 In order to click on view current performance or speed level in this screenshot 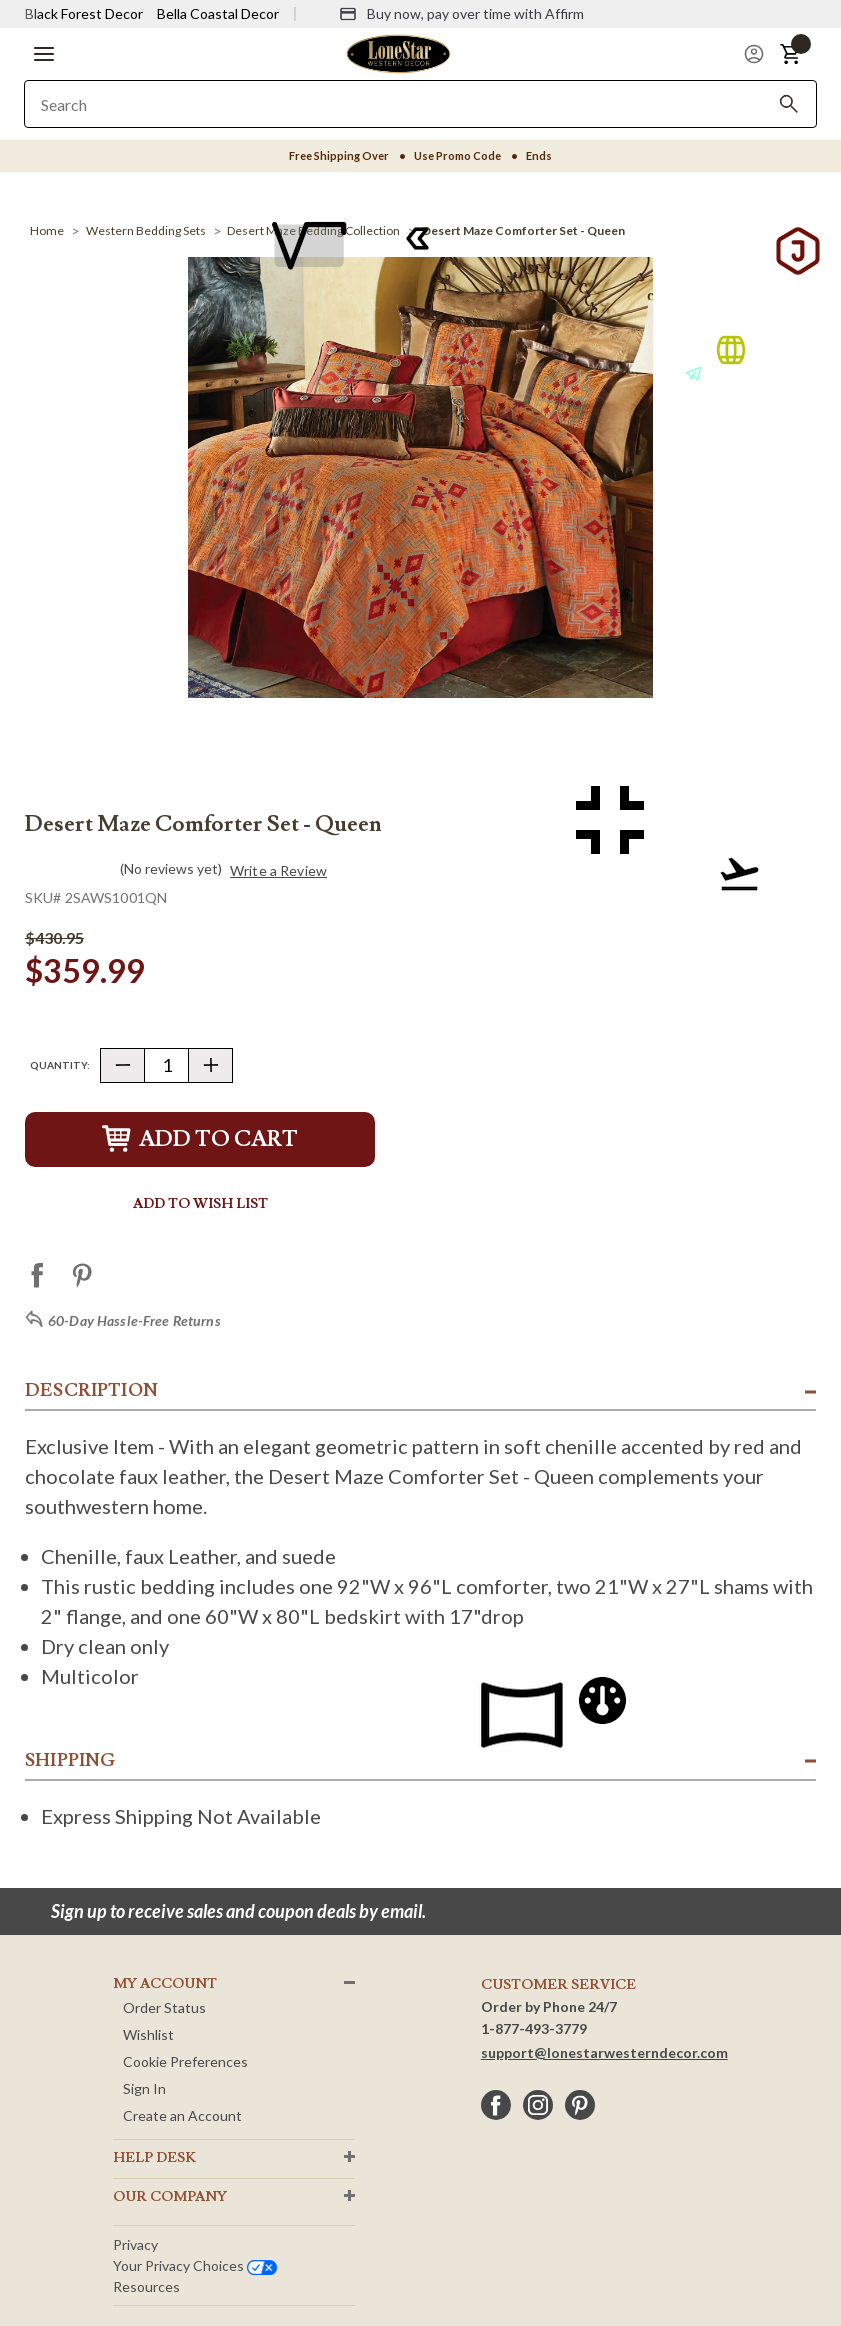, I will do `click(602, 1700)`.